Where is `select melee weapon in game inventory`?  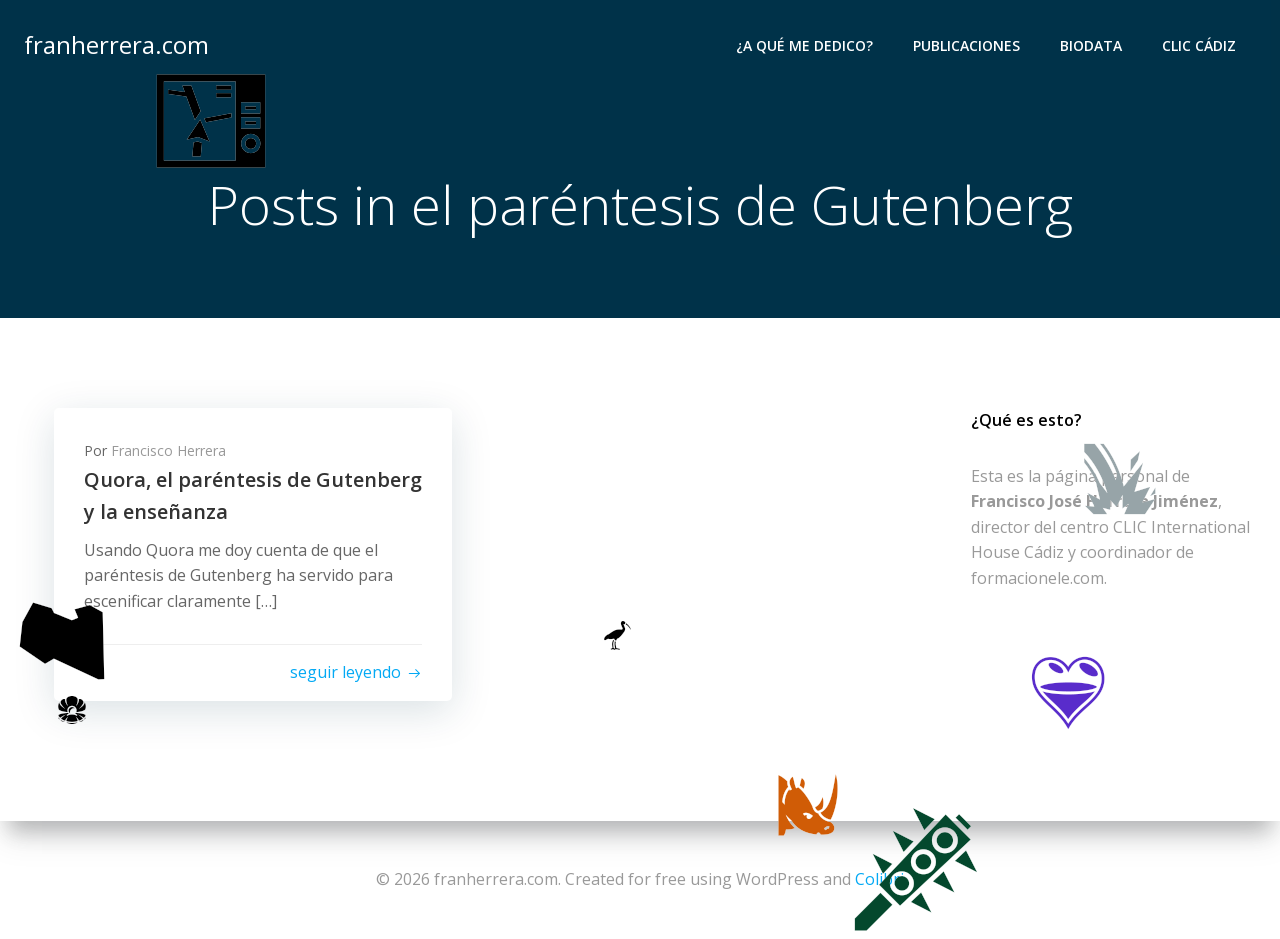
select melee weapon in game inventory is located at coordinates (915, 869).